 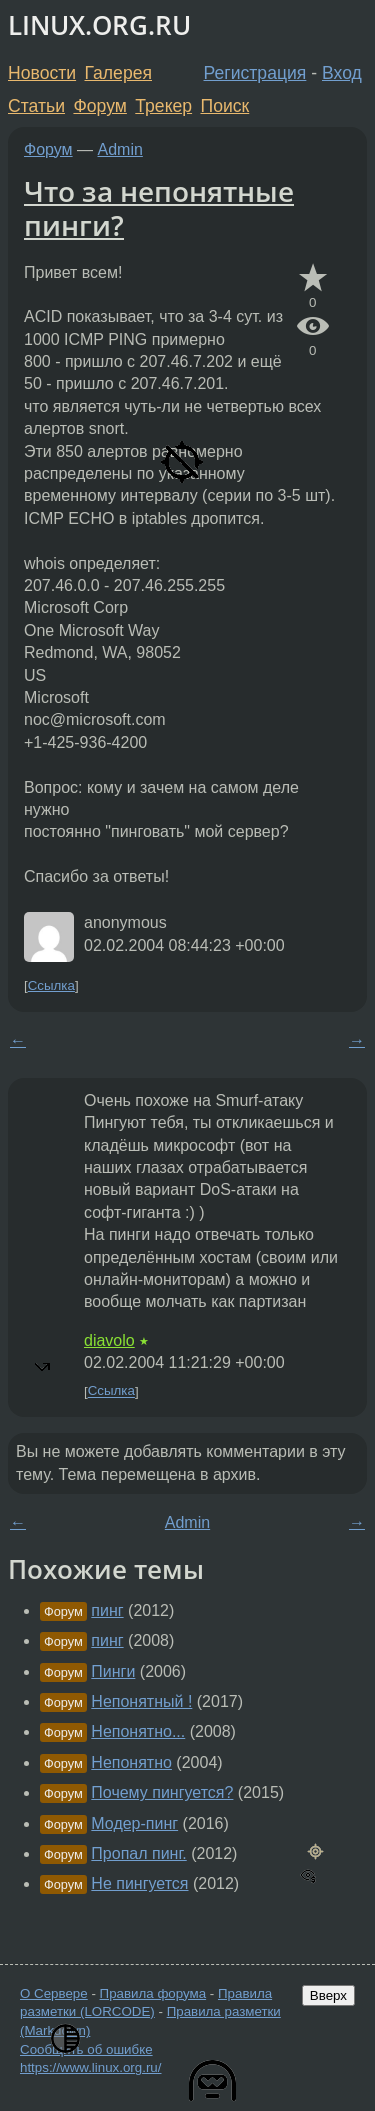 What do you see at coordinates (315, 1851) in the screenshot?
I see `current location found` at bounding box center [315, 1851].